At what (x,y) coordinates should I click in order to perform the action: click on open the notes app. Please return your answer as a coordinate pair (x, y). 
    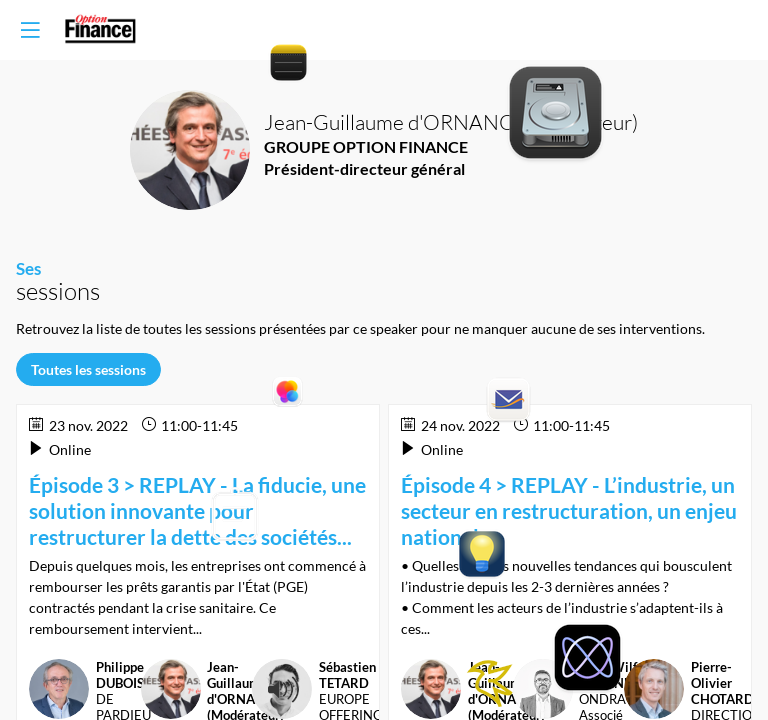
    Looking at the image, I should click on (288, 62).